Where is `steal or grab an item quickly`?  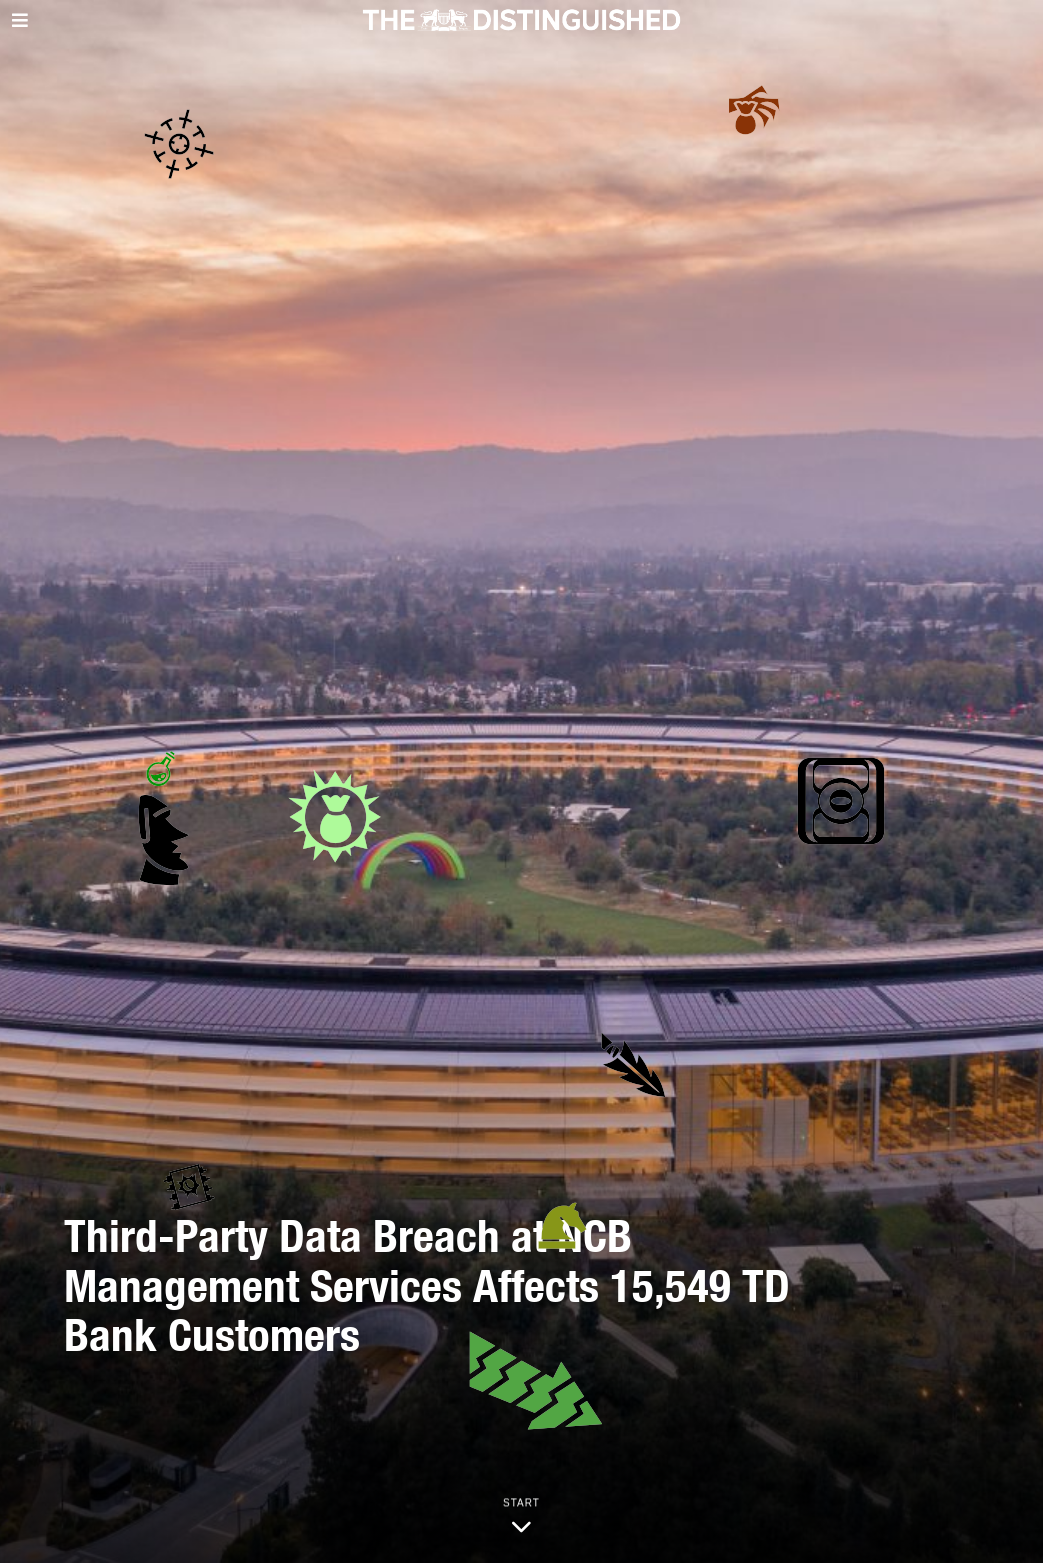 steal or grab an item quickly is located at coordinates (754, 108).